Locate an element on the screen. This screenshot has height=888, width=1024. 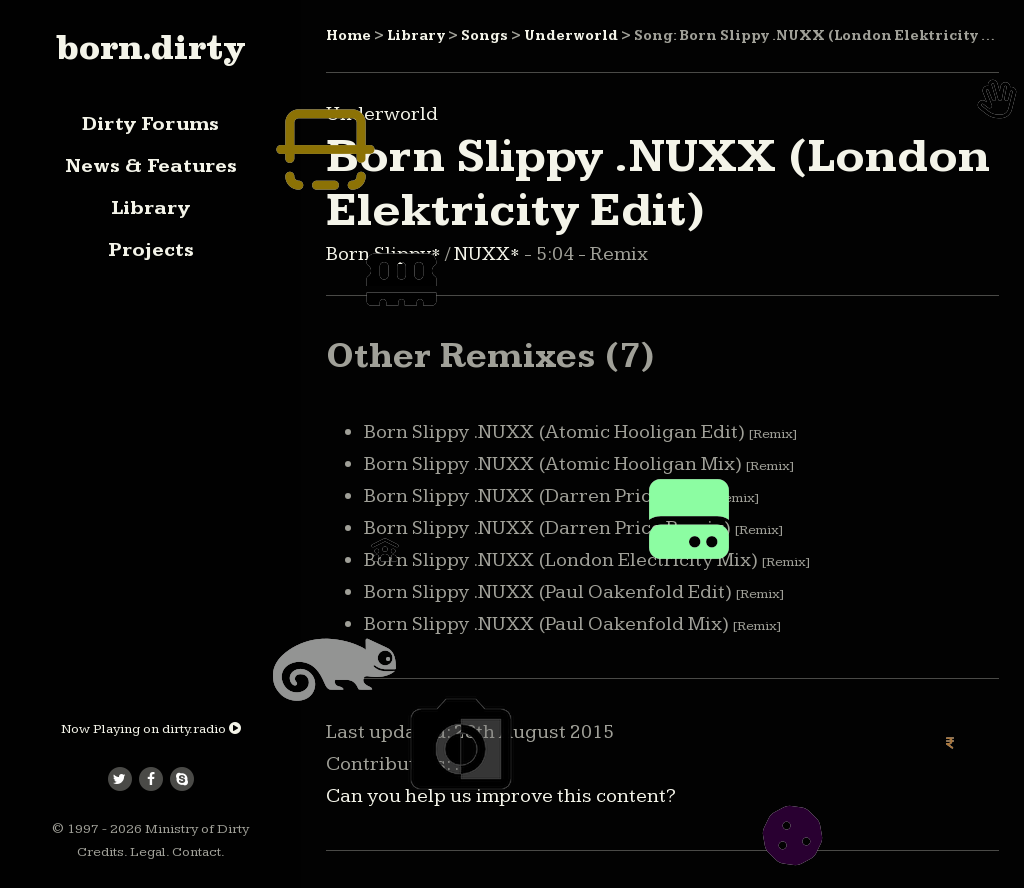
view system memory or RAM usage is located at coordinates (401, 279).